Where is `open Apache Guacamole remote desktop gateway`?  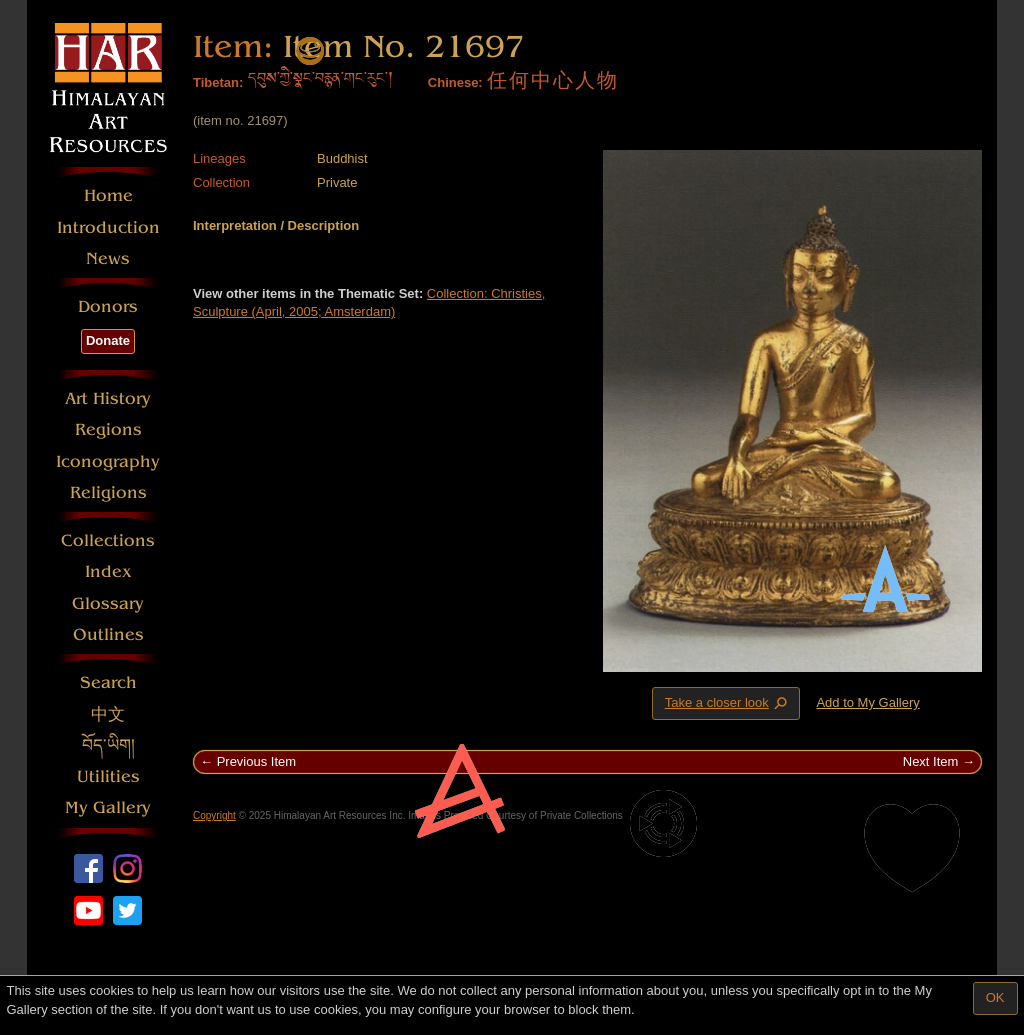 open Apache Guacamole remote desktop gateway is located at coordinates (310, 51).